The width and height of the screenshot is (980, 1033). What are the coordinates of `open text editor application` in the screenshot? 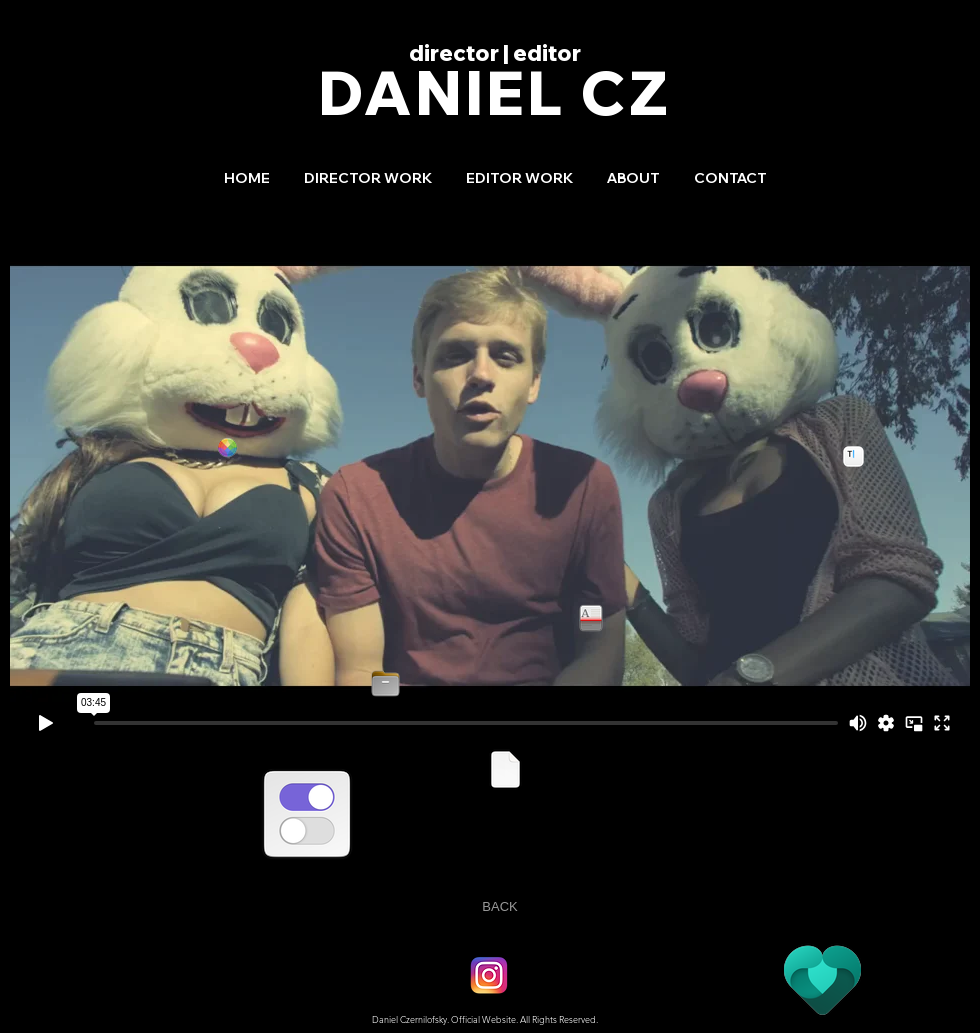 It's located at (853, 456).